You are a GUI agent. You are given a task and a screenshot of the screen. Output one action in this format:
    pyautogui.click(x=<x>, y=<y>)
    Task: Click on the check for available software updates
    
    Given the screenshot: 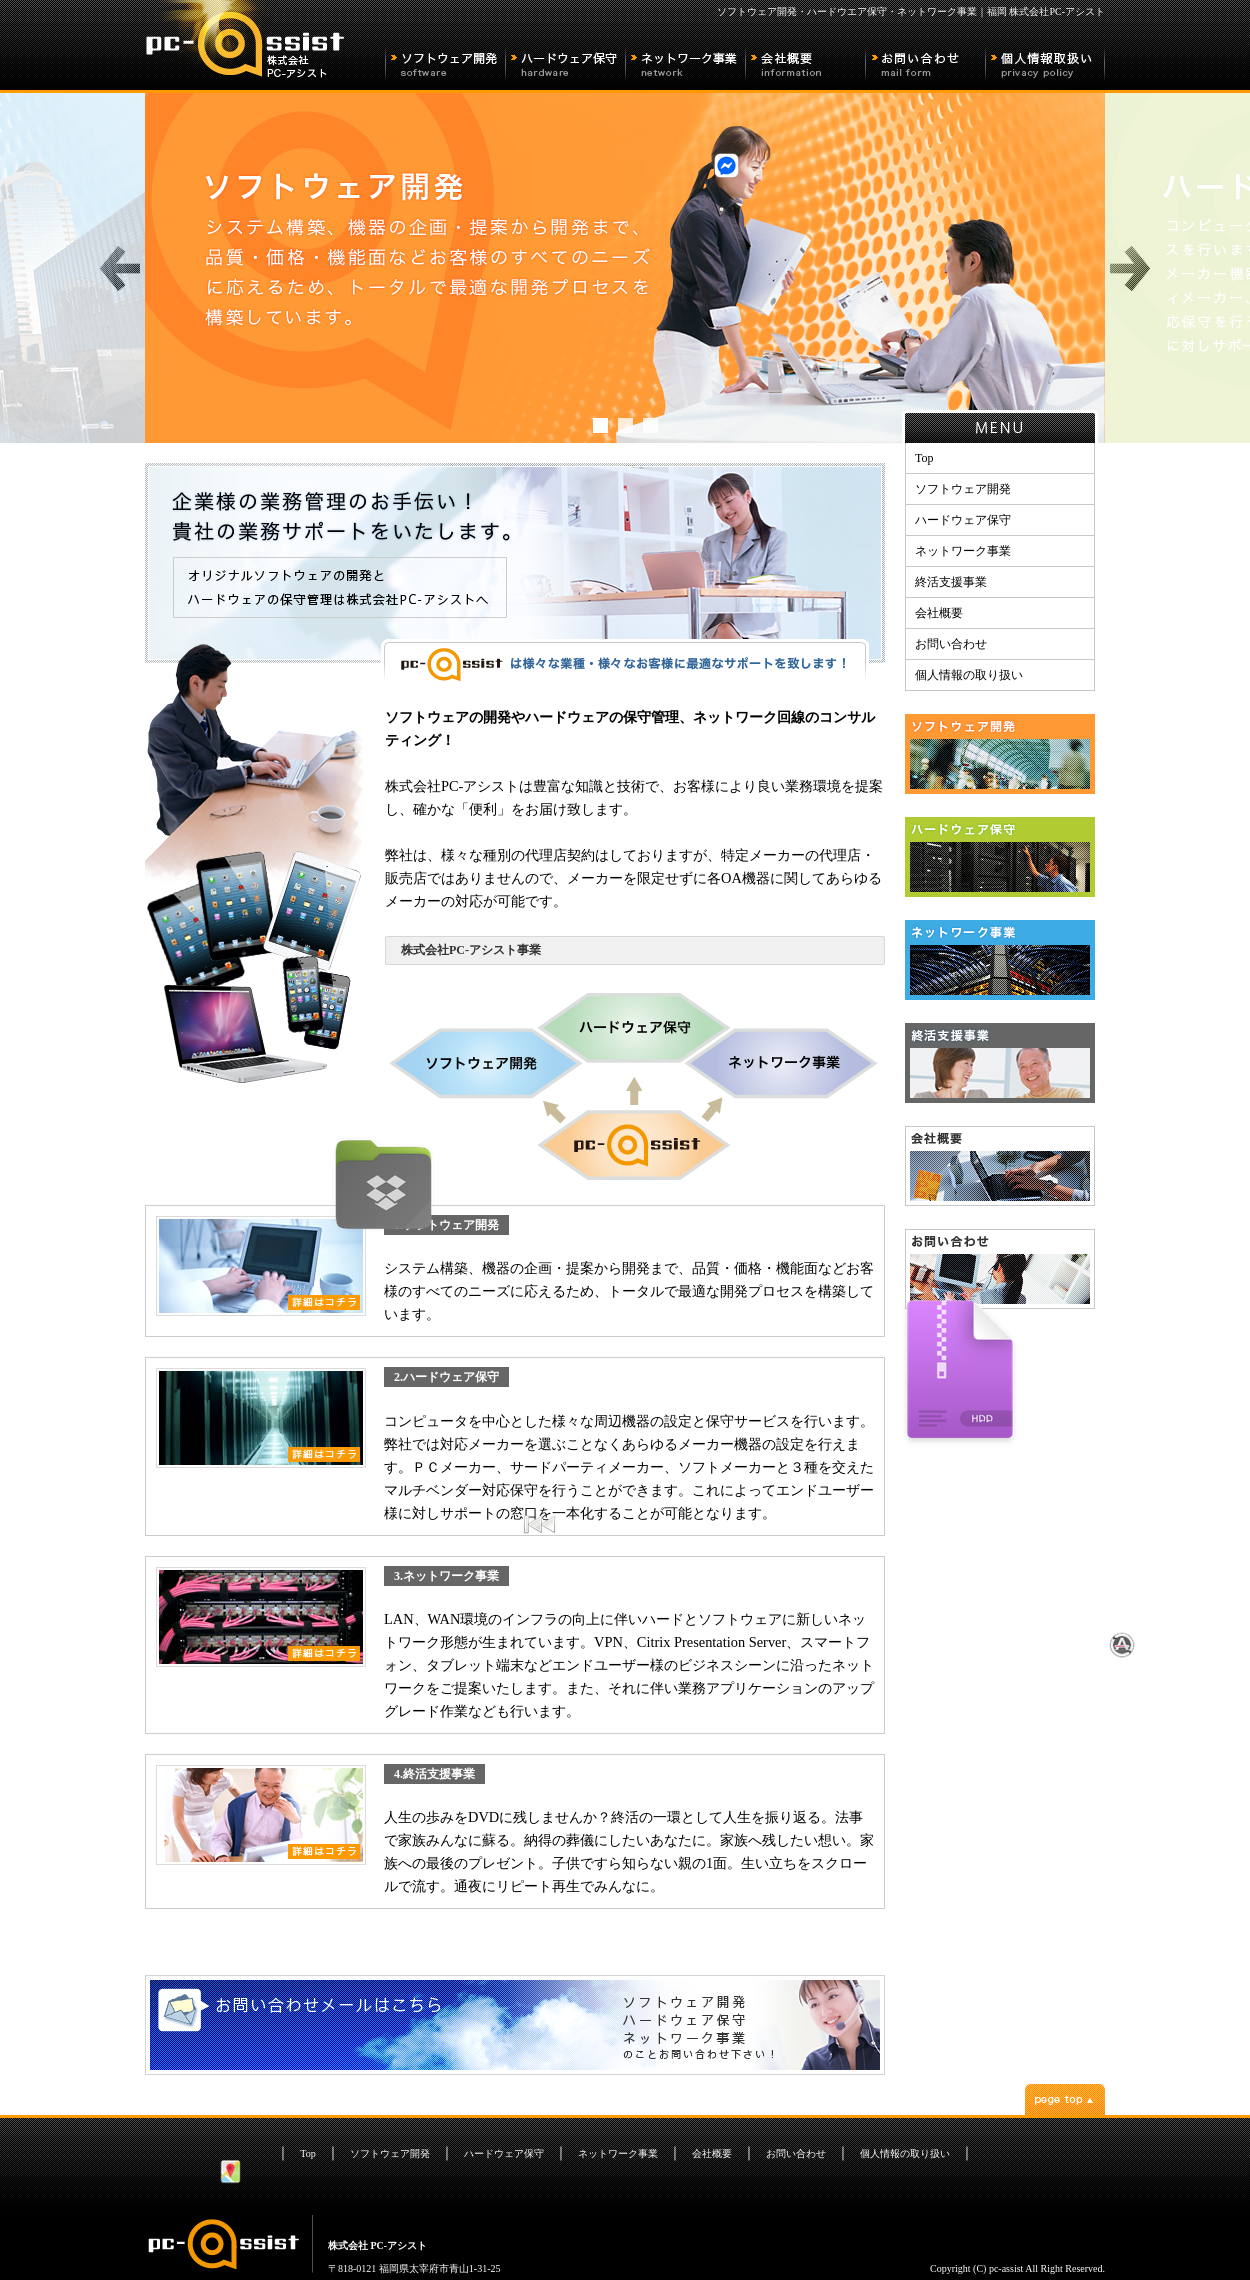 What is the action you would take?
    pyautogui.click(x=1122, y=1645)
    